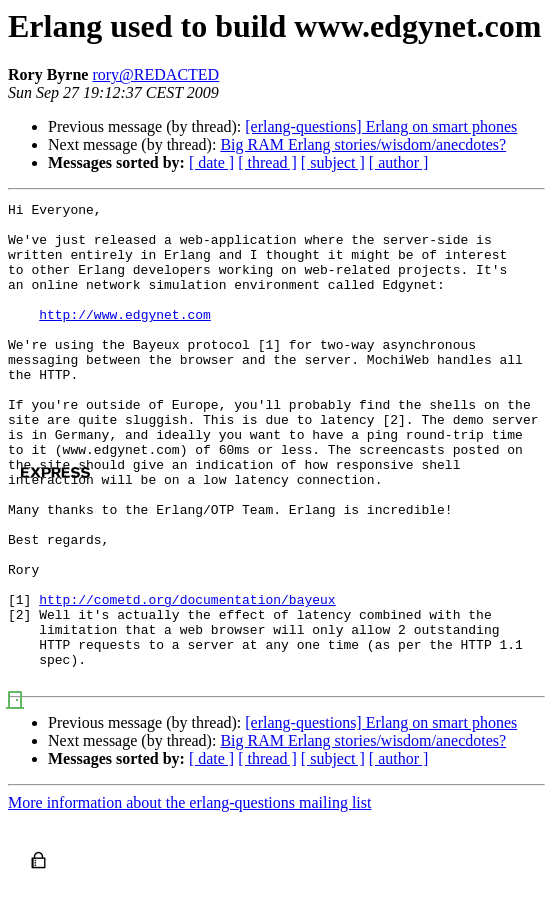 Image resolution: width=553 pixels, height=916 pixels. What do you see at coordinates (15, 700) in the screenshot?
I see `exit or log out of the application` at bounding box center [15, 700].